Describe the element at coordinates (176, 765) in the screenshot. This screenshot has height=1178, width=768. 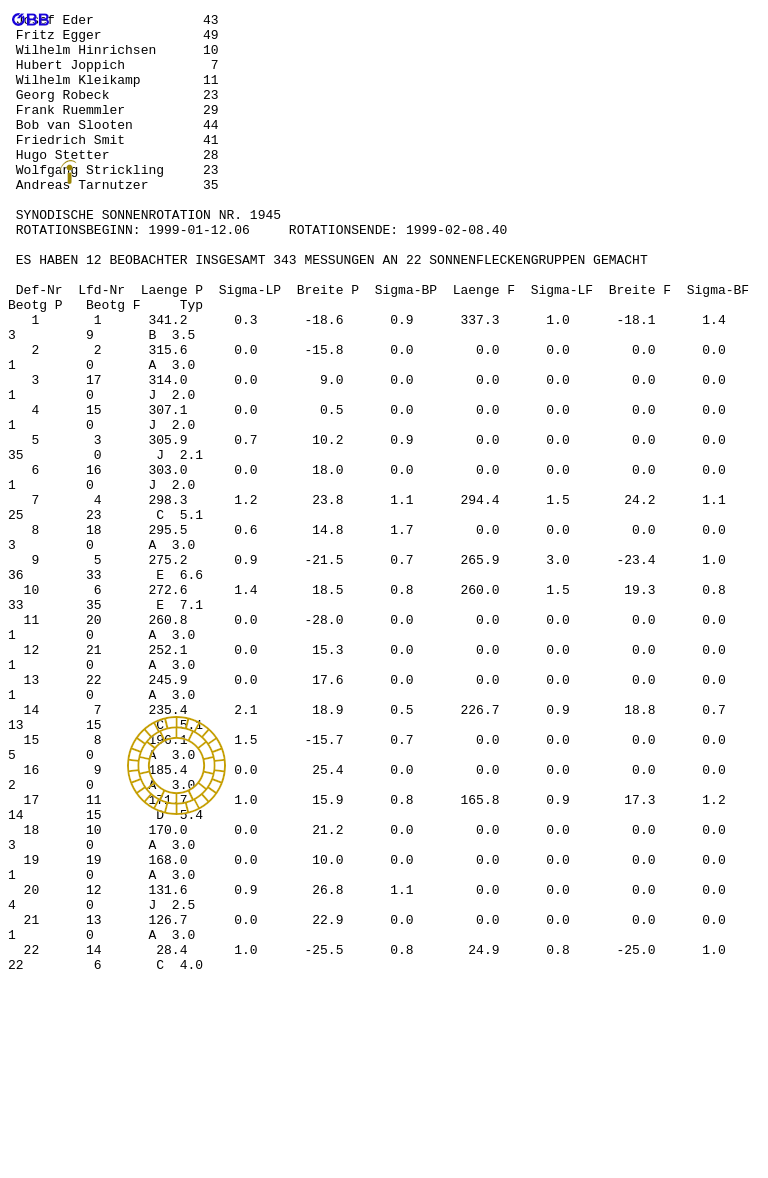
I see `open the VSCO photo editing app` at that location.